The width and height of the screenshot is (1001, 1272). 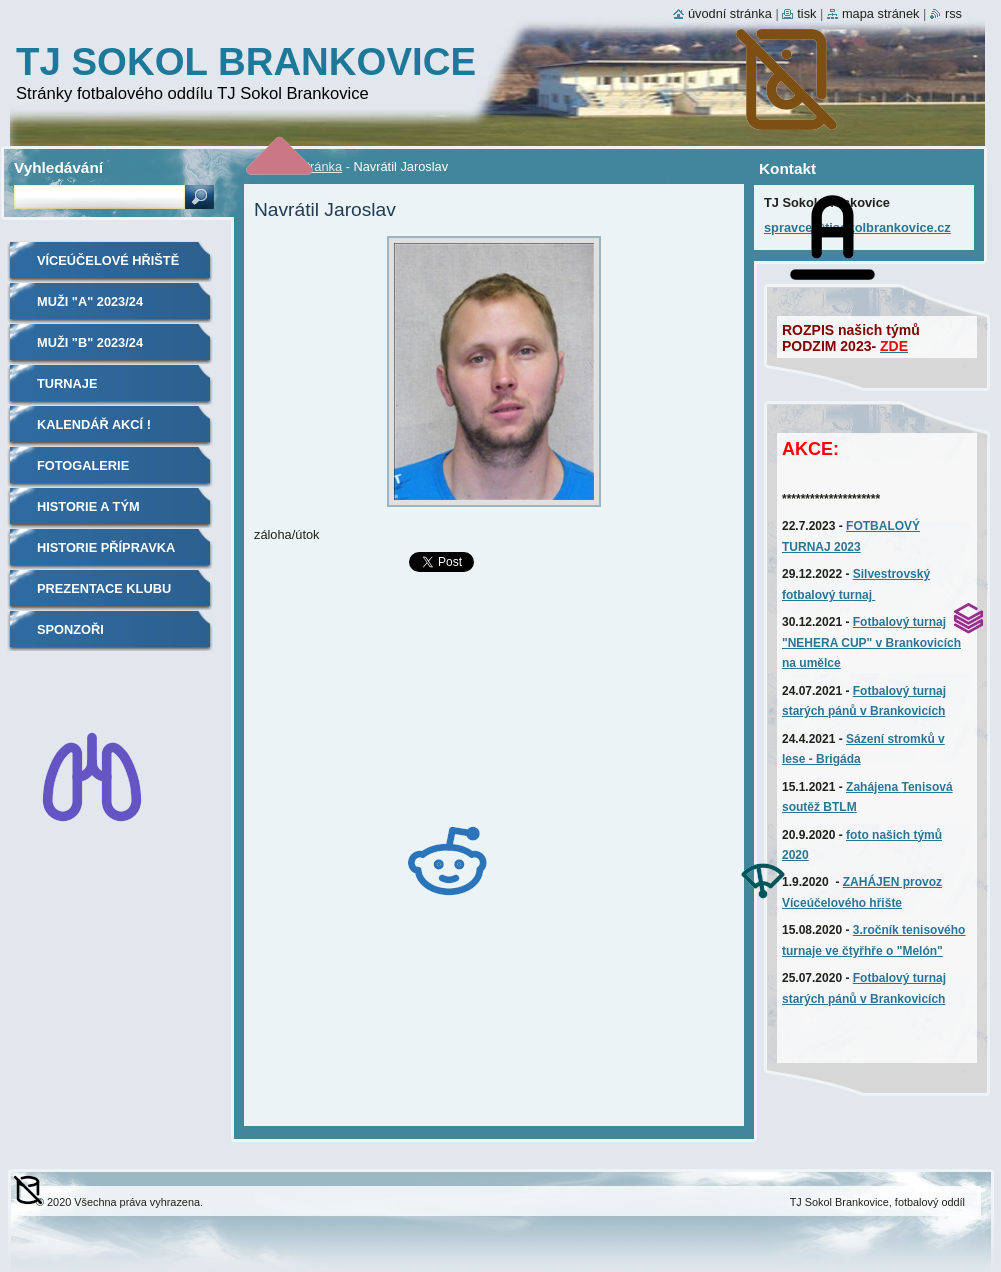 I want to click on toggle windshield wiper controls, so click(x=763, y=881).